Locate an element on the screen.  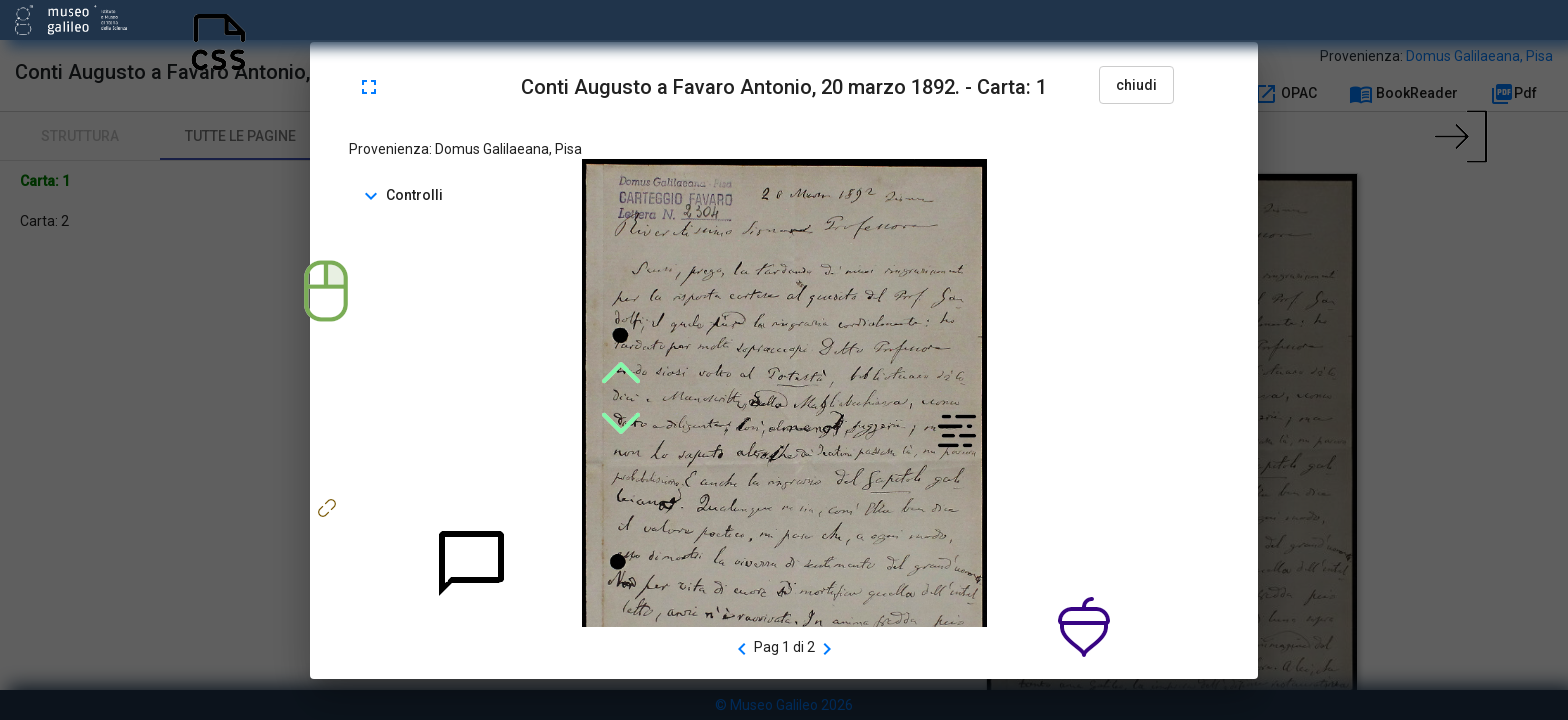
perform a right-click action is located at coordinates (326, 291).